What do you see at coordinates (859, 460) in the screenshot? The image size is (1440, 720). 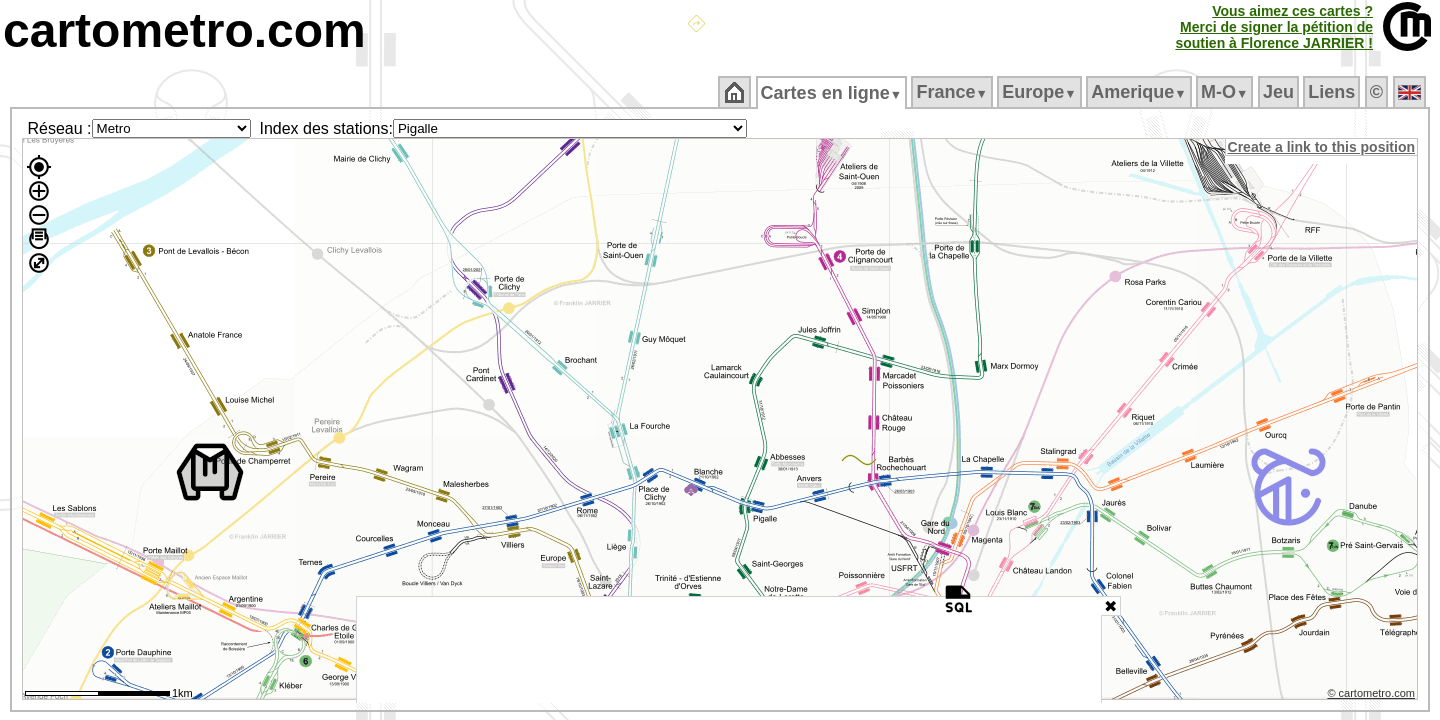 I see `indicates an approximate or estimated value` at bounding box center [859, 460].